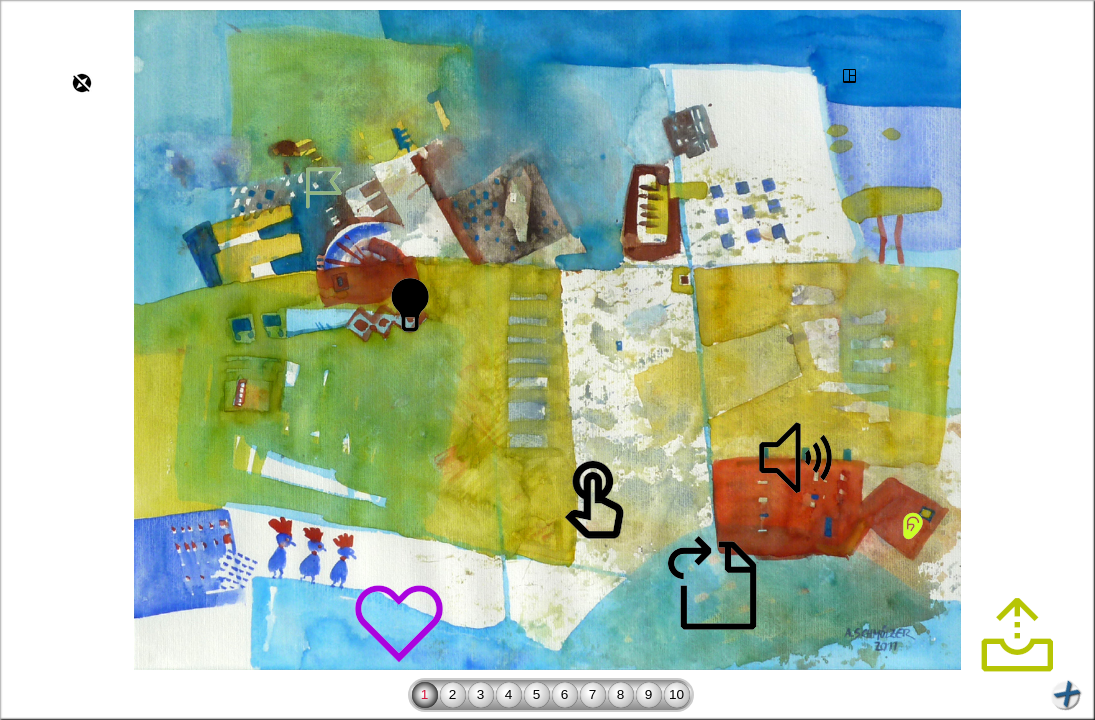 The width and height of the screenshot is (1095, 720). I want to click on view a suggestion or tip, so click(408, 307).